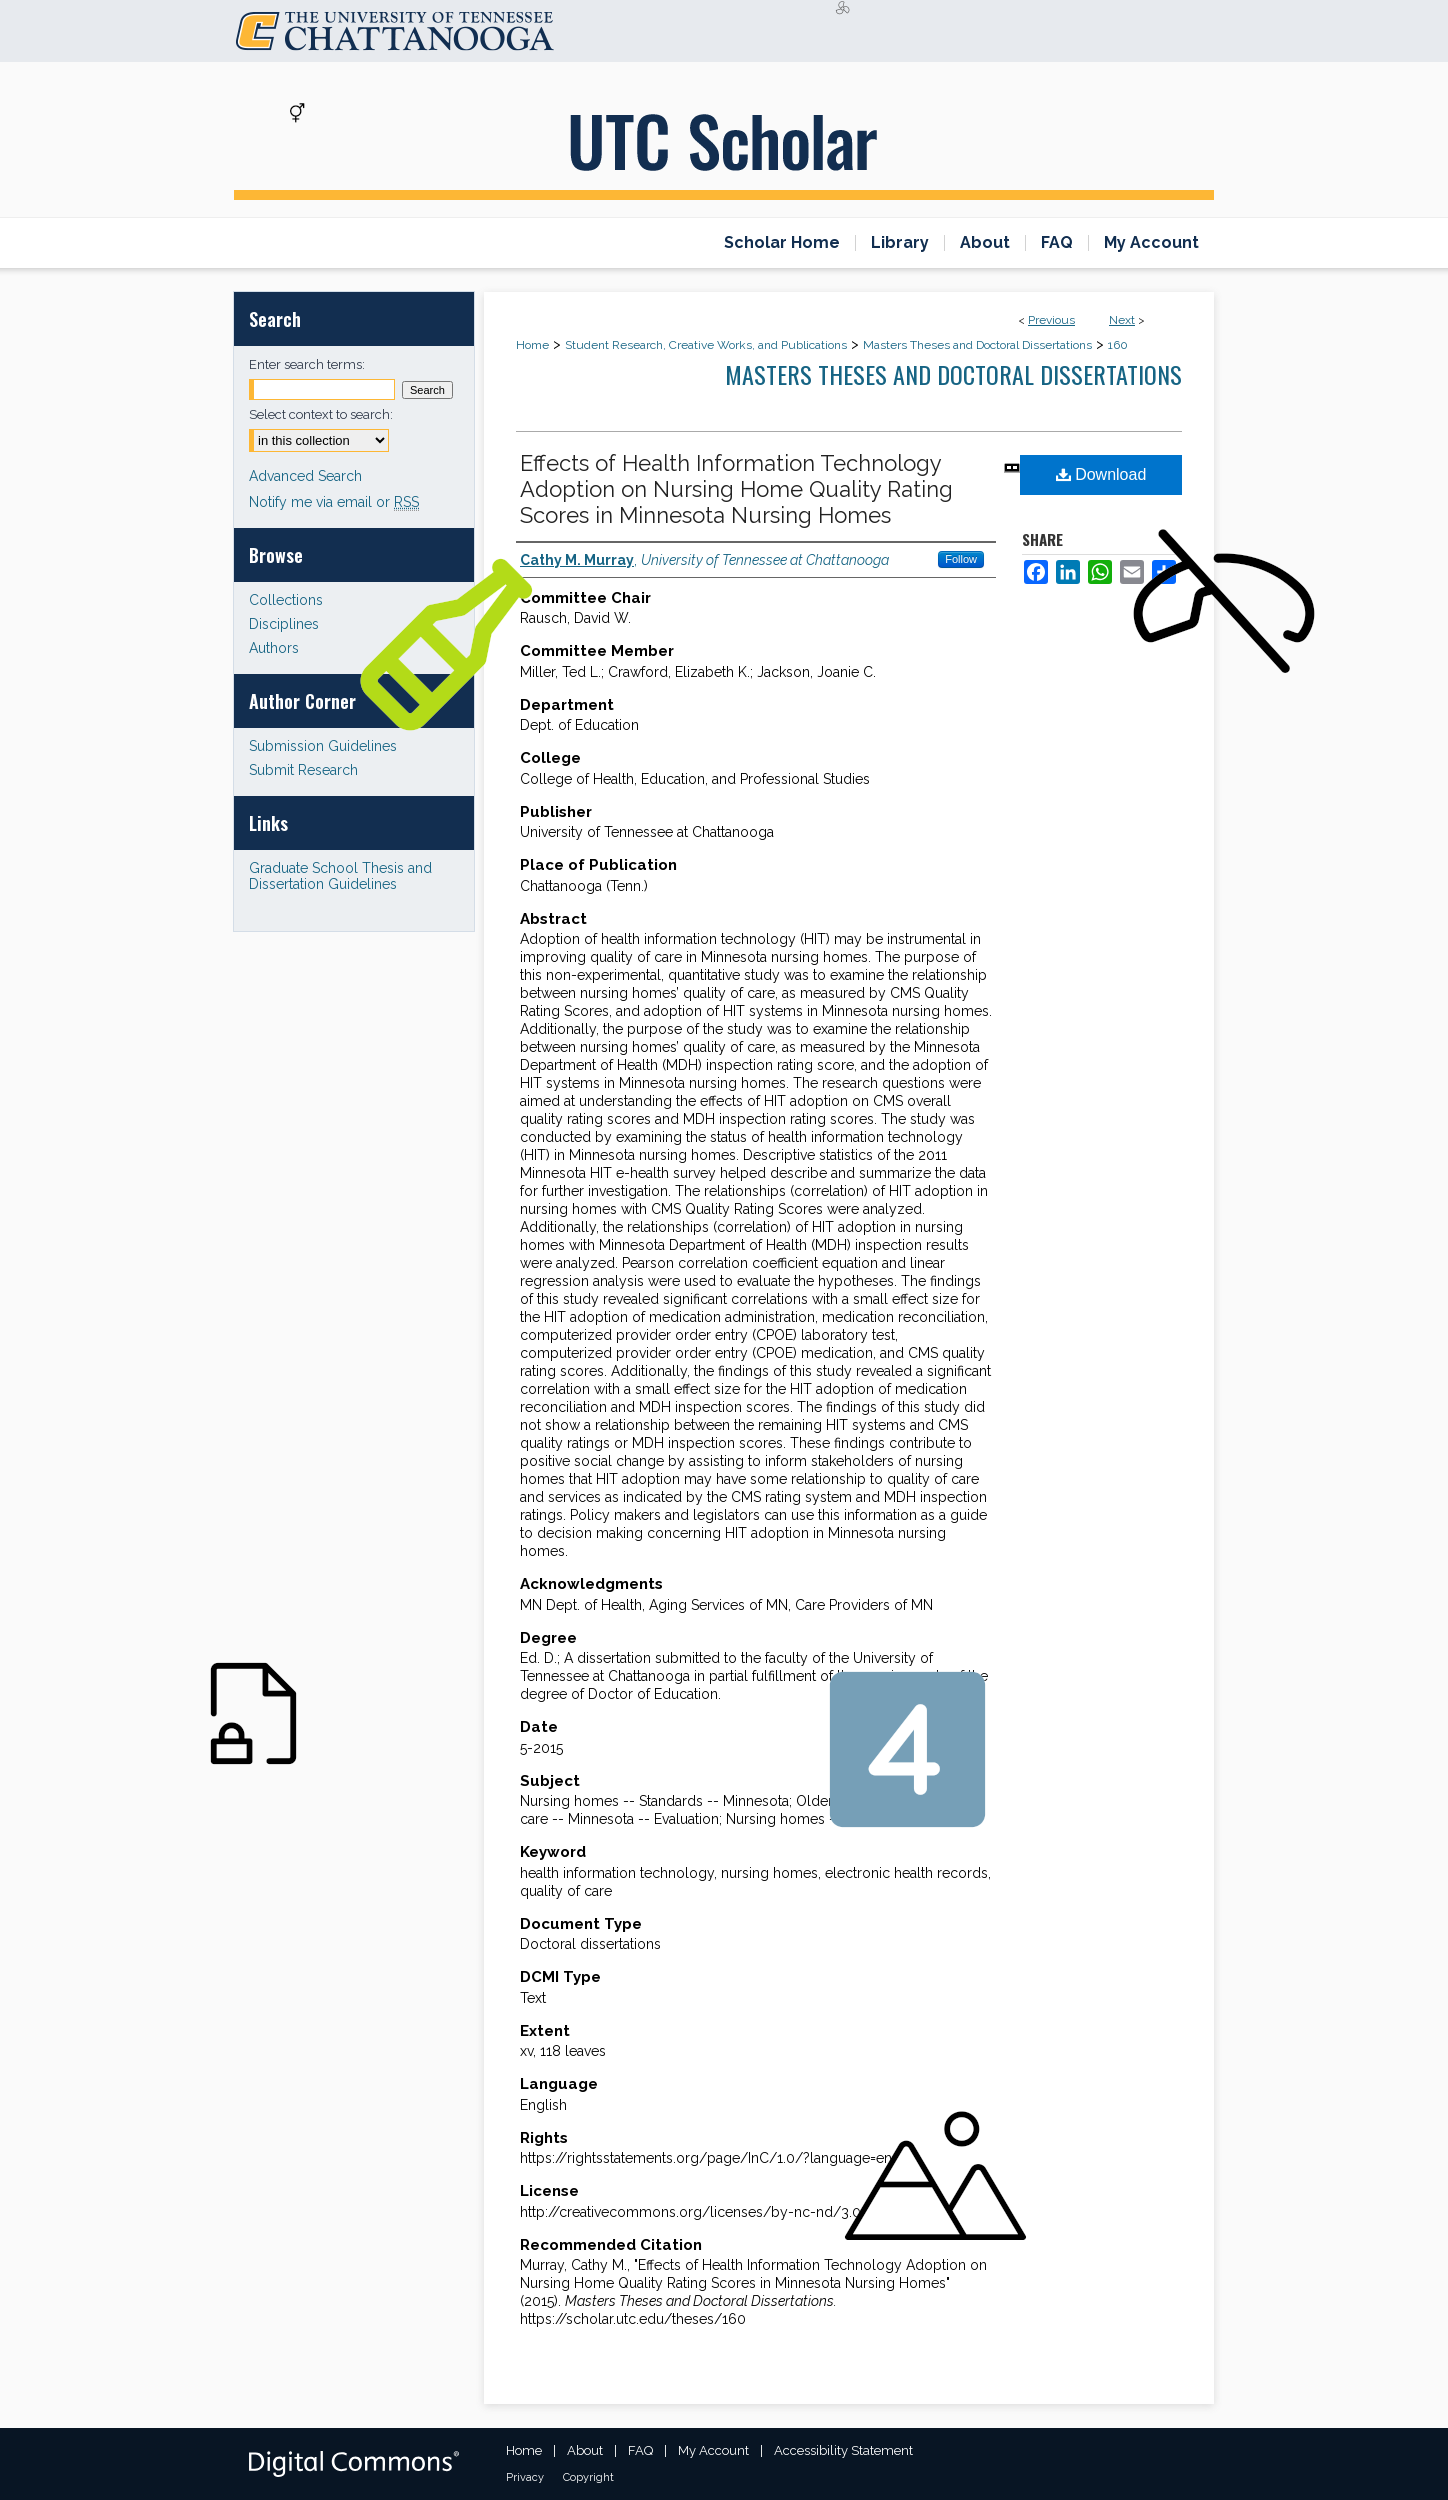  What do you see at coordinates (907, 1749) in the screenshot?
I see `select or navigate to item number four` at bounding box center [907, 1749].